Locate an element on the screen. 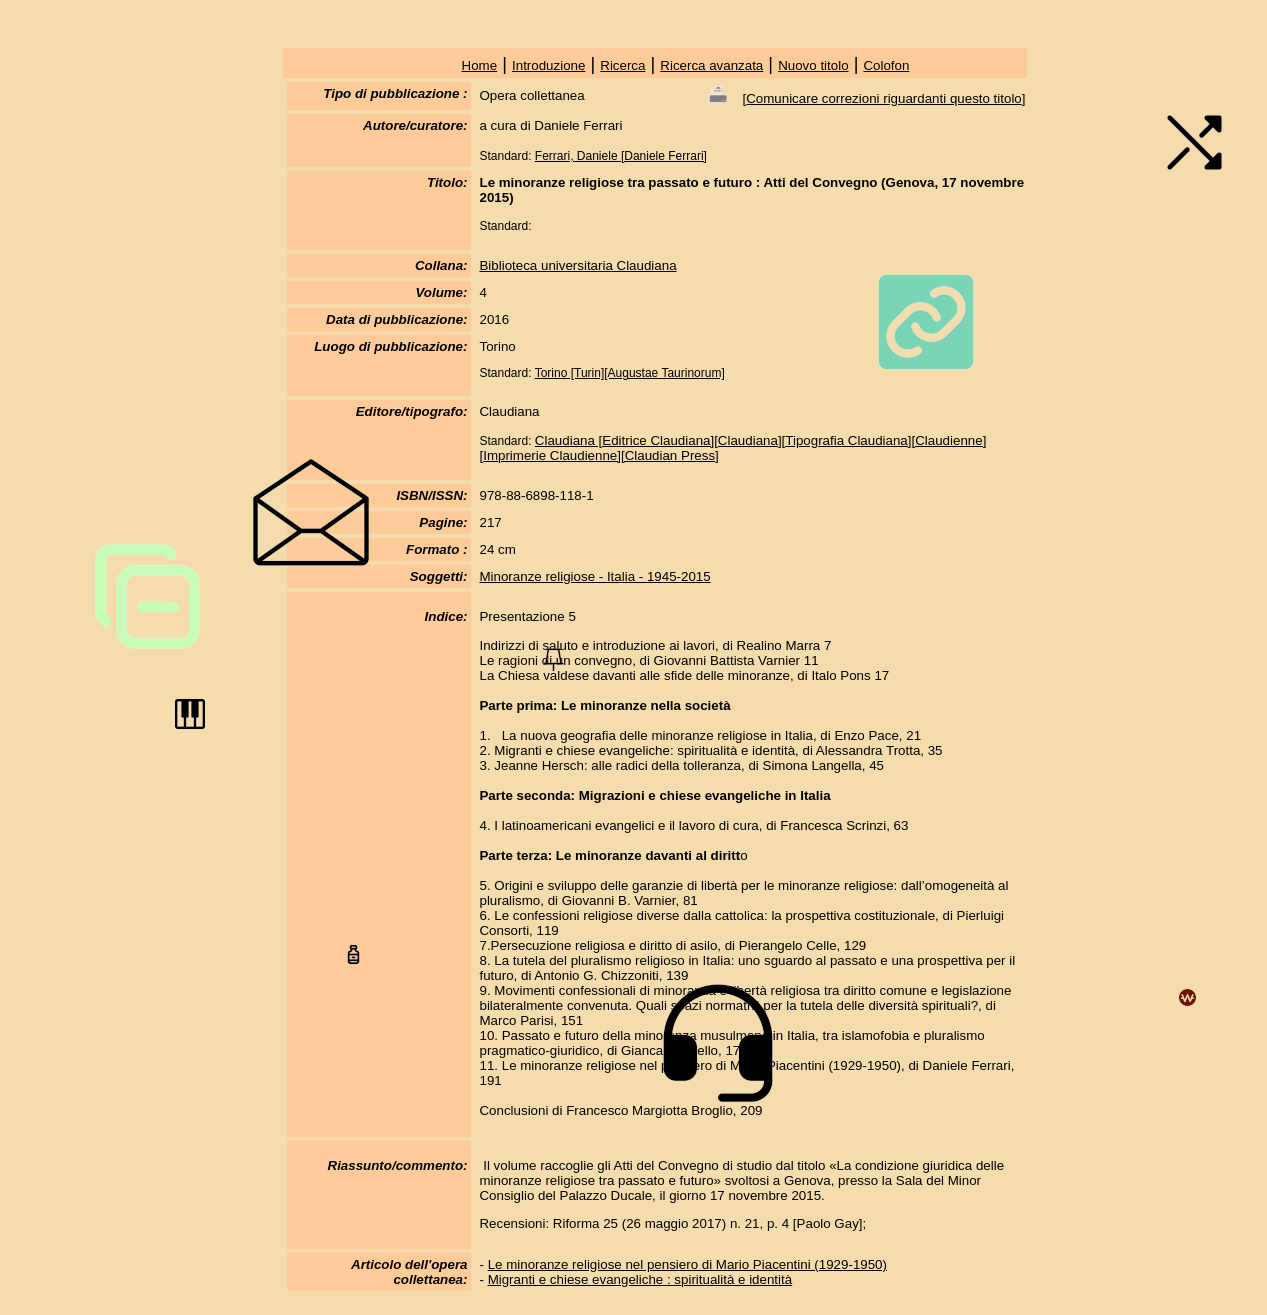 This screenshot has width=1267, height=1315. view vaccine or medication information is located at coordinates (353, 954).